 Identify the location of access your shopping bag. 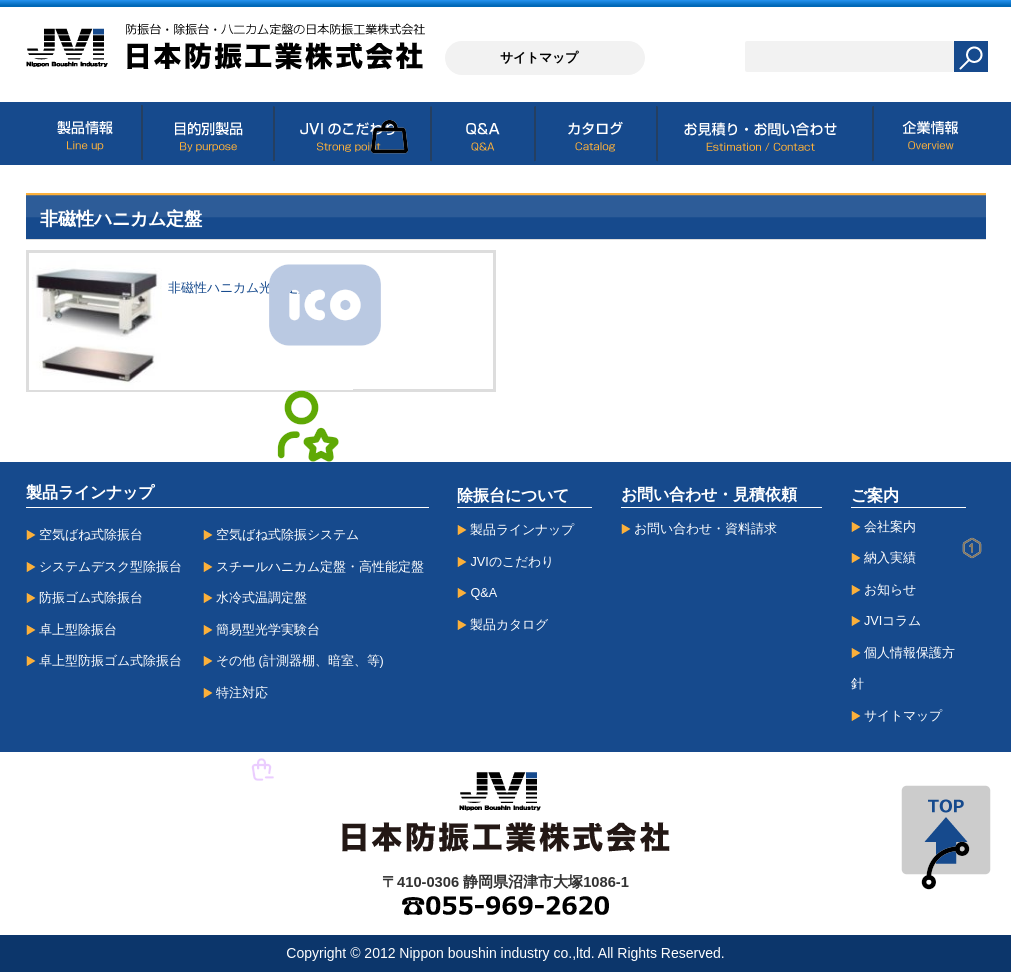
(389, 138).